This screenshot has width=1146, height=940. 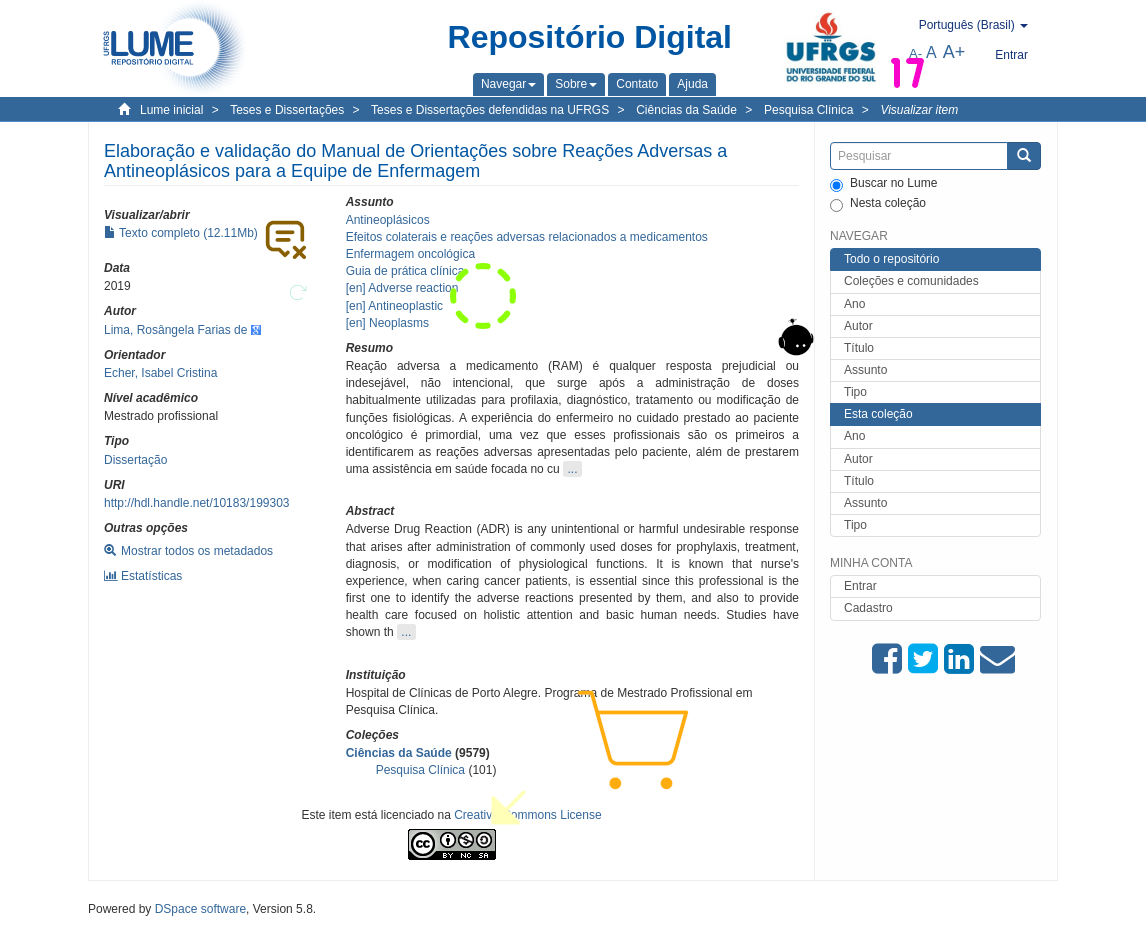 I want to click on ionitron mascot logo for ionic framework, so click(x=796, y=337).